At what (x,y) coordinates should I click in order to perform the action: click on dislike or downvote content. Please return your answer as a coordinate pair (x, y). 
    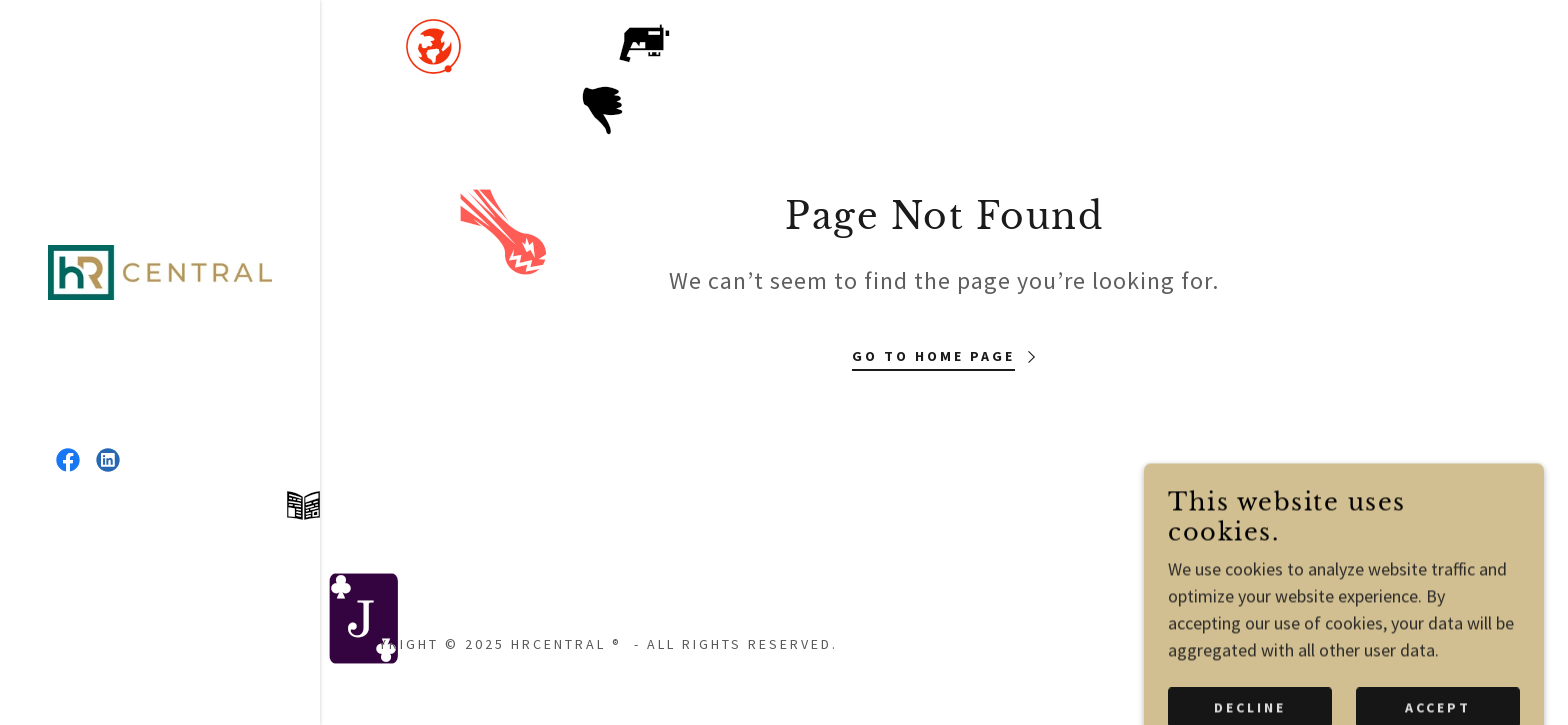
    Looking at the image, I should click on (602, 110).